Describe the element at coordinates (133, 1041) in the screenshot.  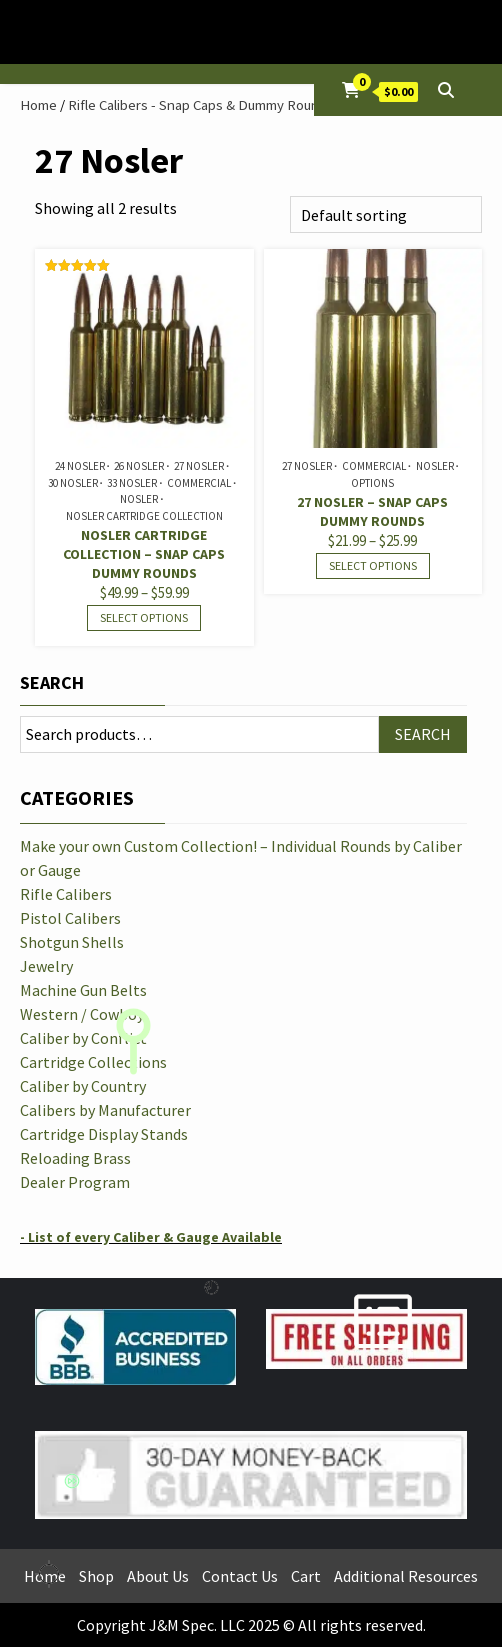
I see `mark a location on the map` at that location.